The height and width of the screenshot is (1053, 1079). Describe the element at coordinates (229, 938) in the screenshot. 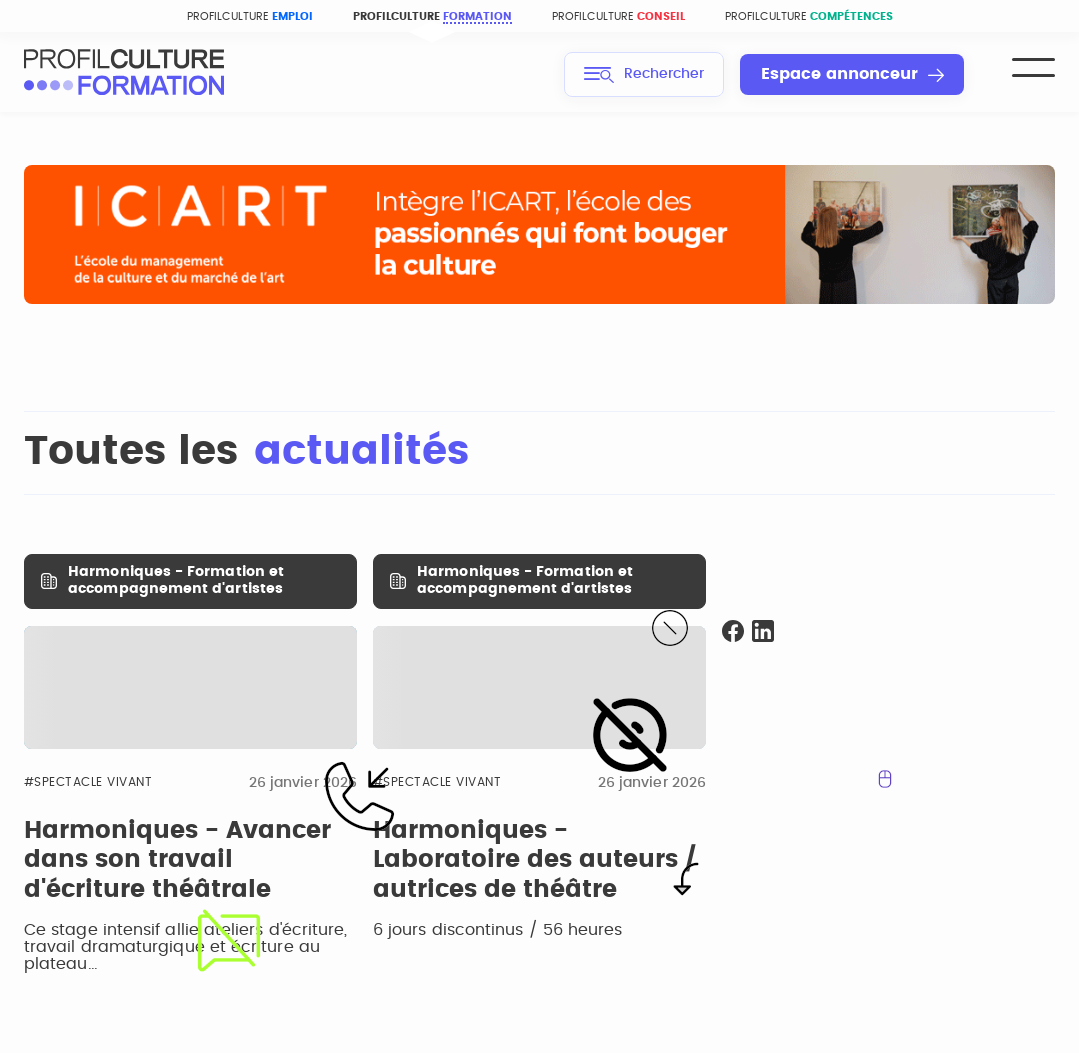

I see `mute or disable chat notifications` at that location.